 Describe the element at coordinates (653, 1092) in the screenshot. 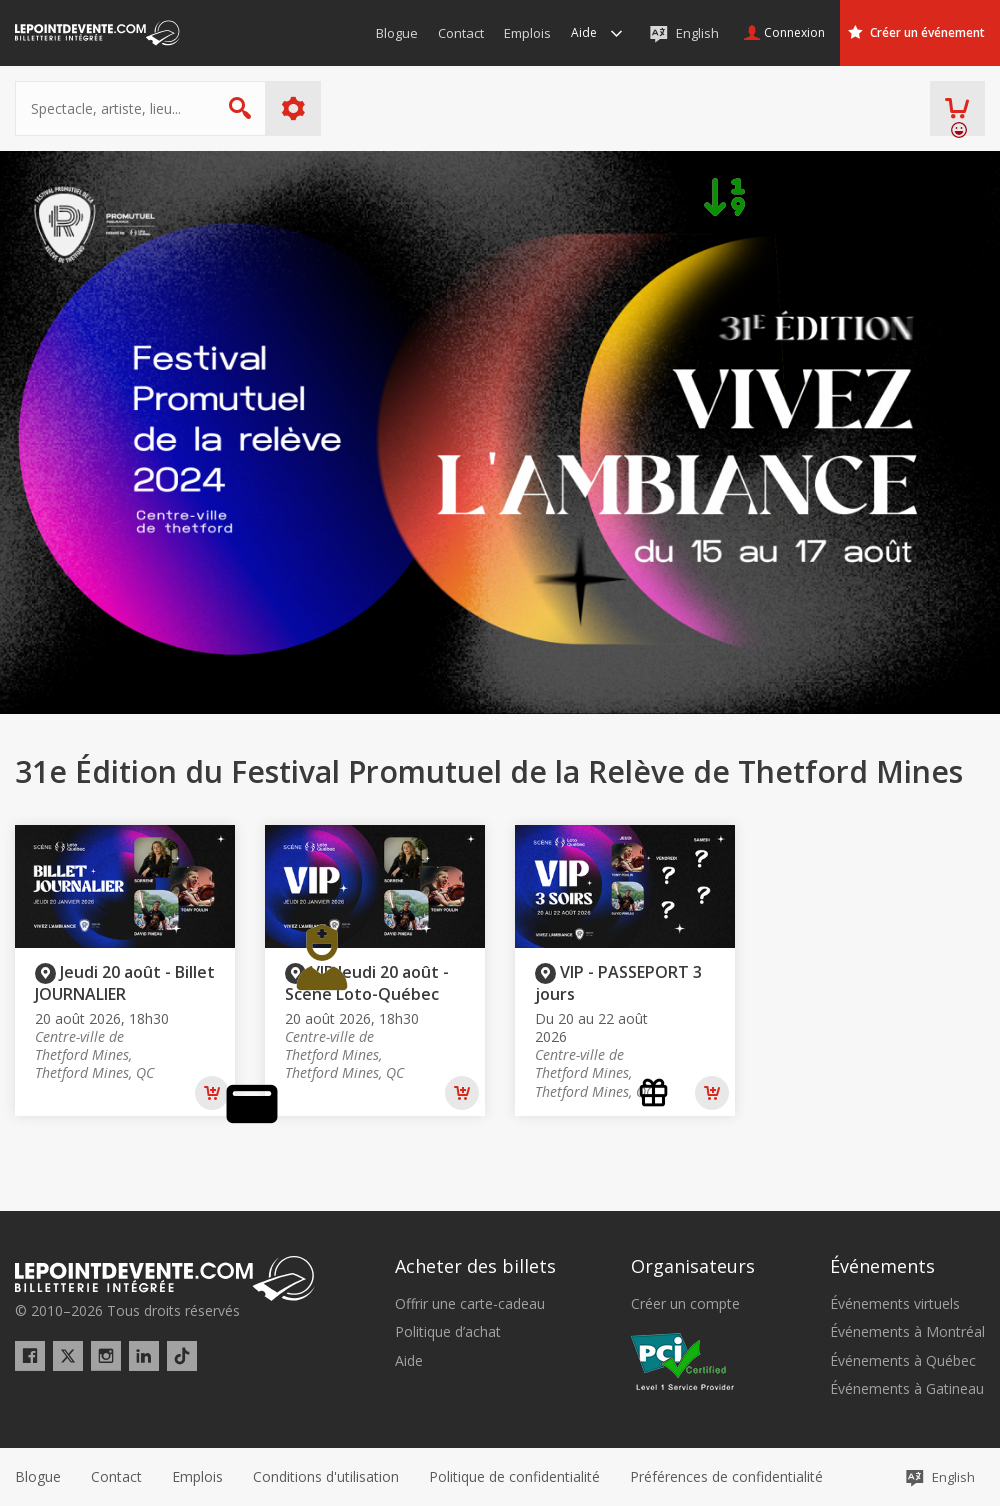

I see `view gifts or rewards` at that location.